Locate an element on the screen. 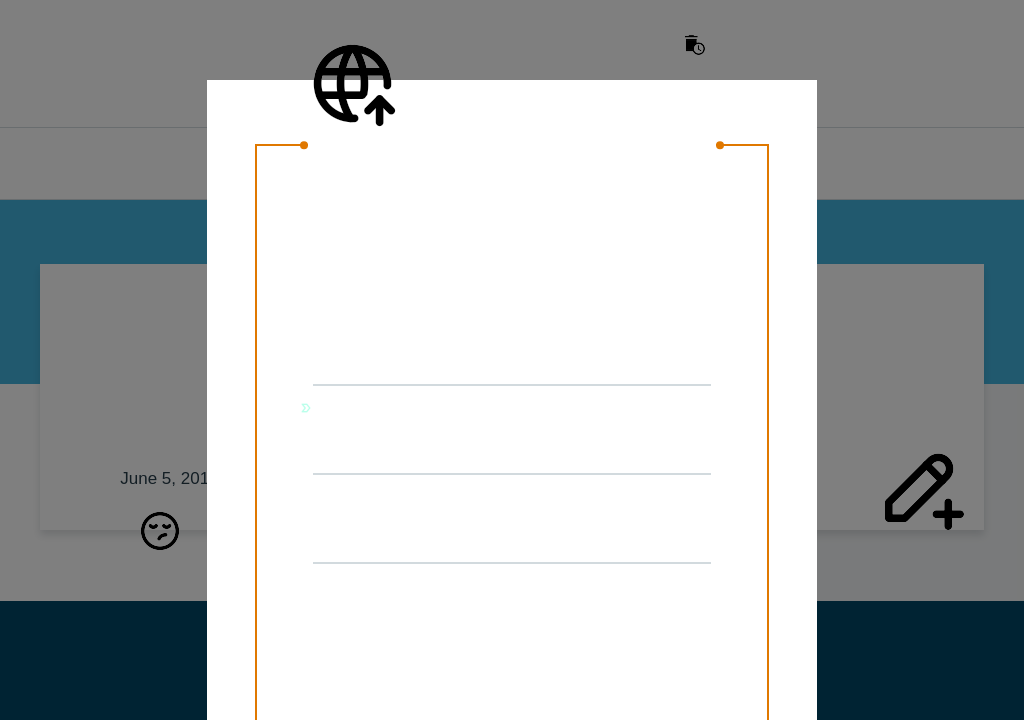 The height and width of the screenshot is (720, 1024). set items to automatically delete after a time period is located at coordinates (695, 45).